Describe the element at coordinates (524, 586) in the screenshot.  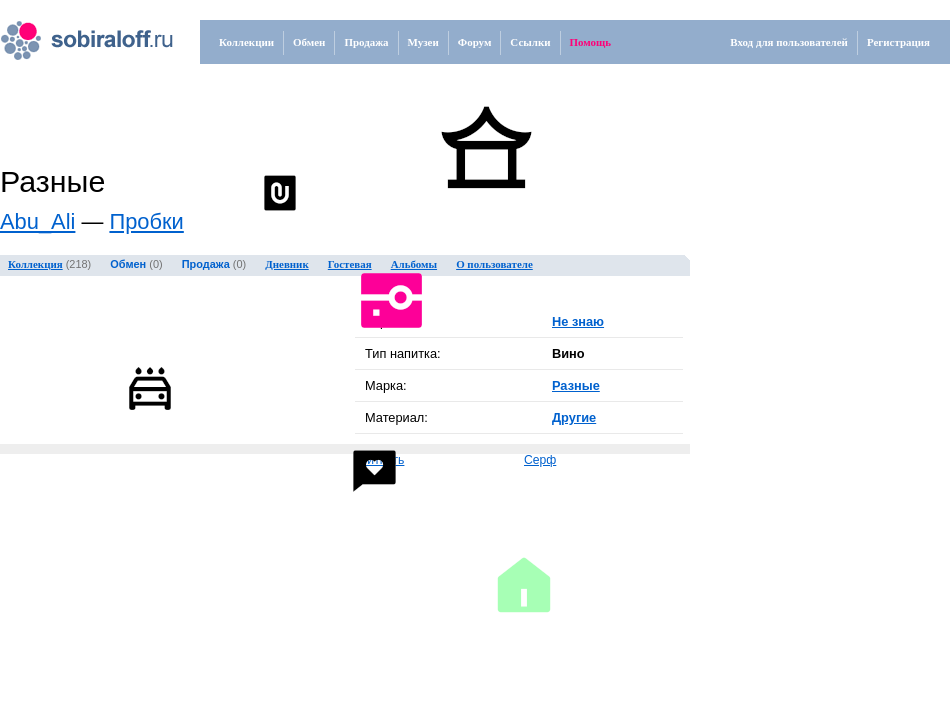
I see `navigate to the home screen` at that location.